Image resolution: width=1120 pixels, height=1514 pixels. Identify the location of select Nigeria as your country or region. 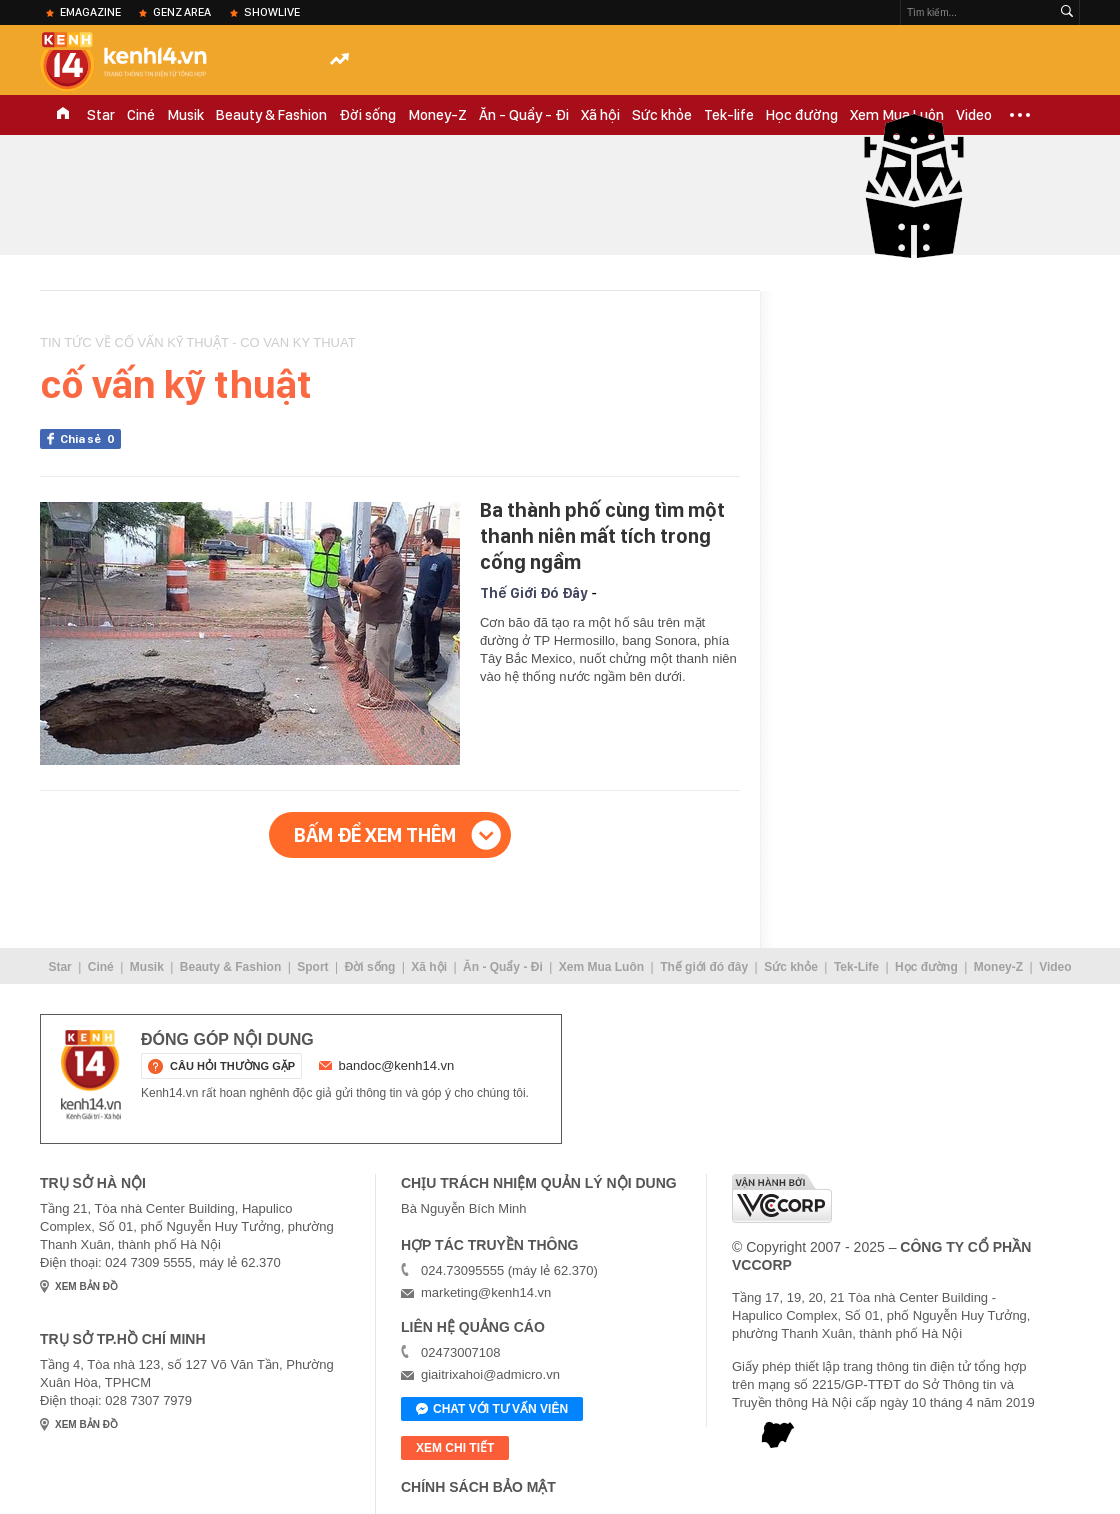
(778, 1435).